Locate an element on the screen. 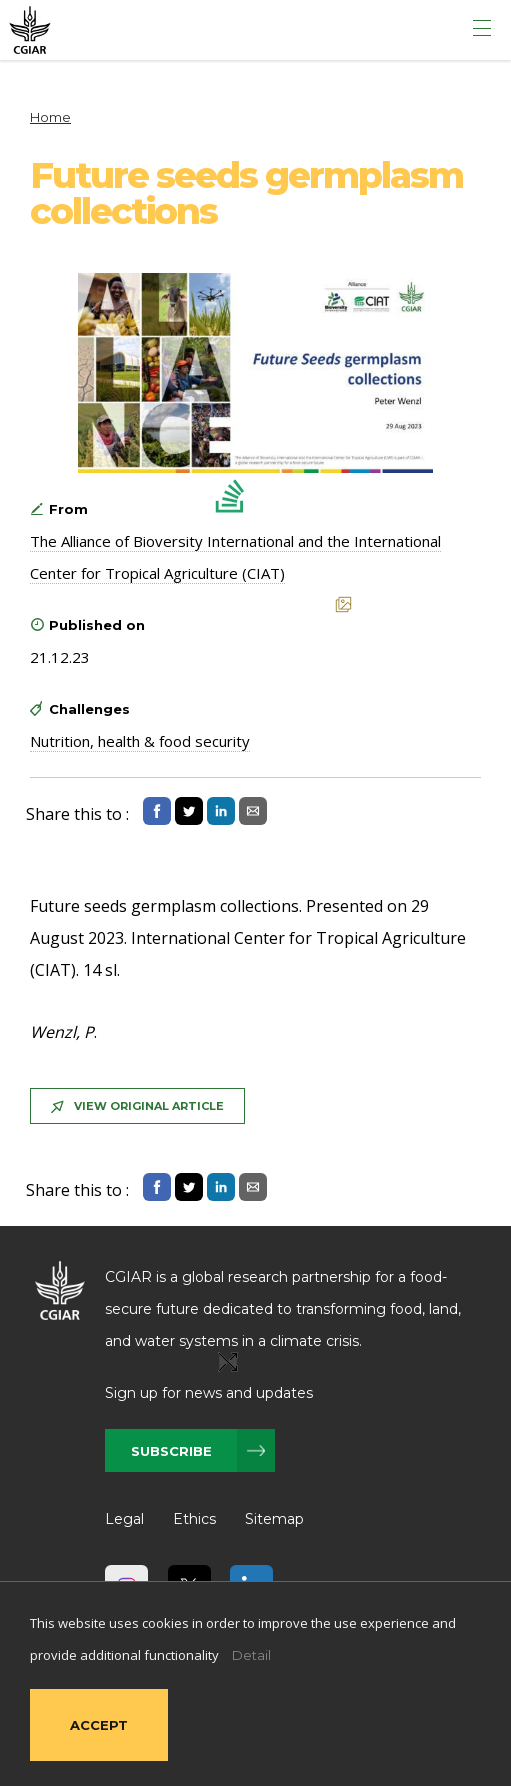  view photo gallery is located at coordinates (343, 604).